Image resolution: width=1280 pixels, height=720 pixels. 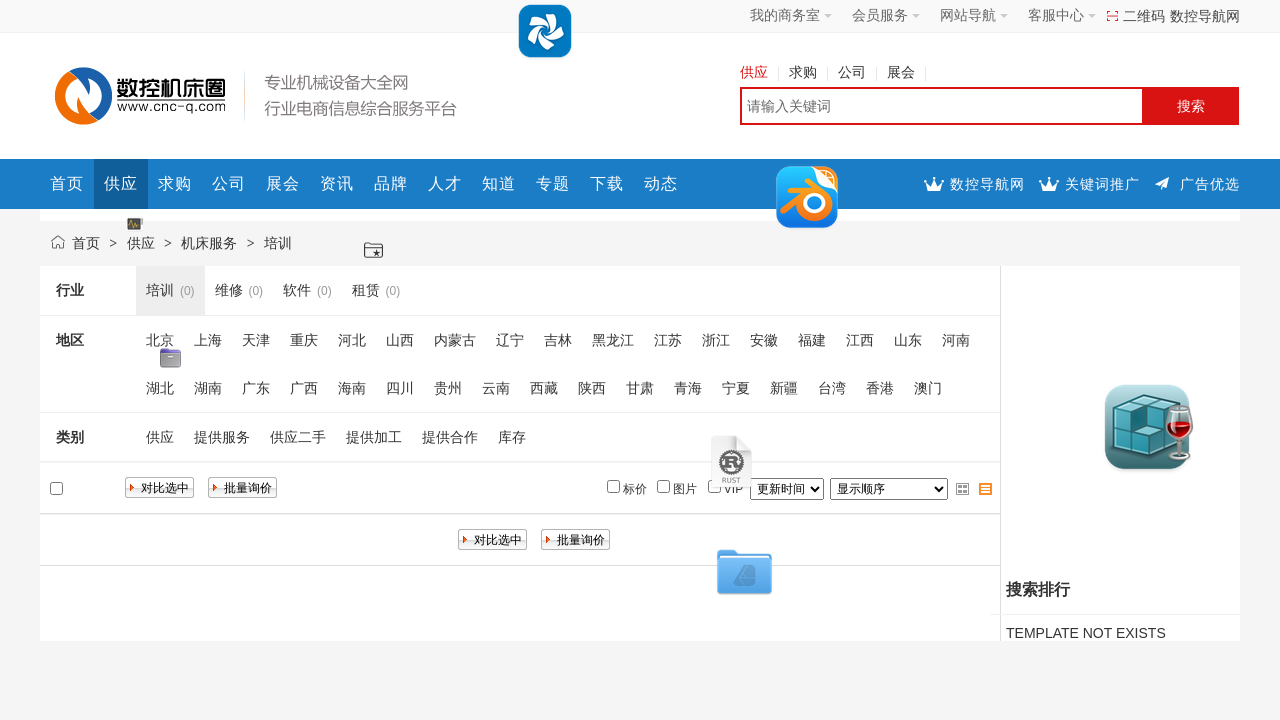 I want to click on open Affinity Designer project files folder, so click(x=744, y=571).